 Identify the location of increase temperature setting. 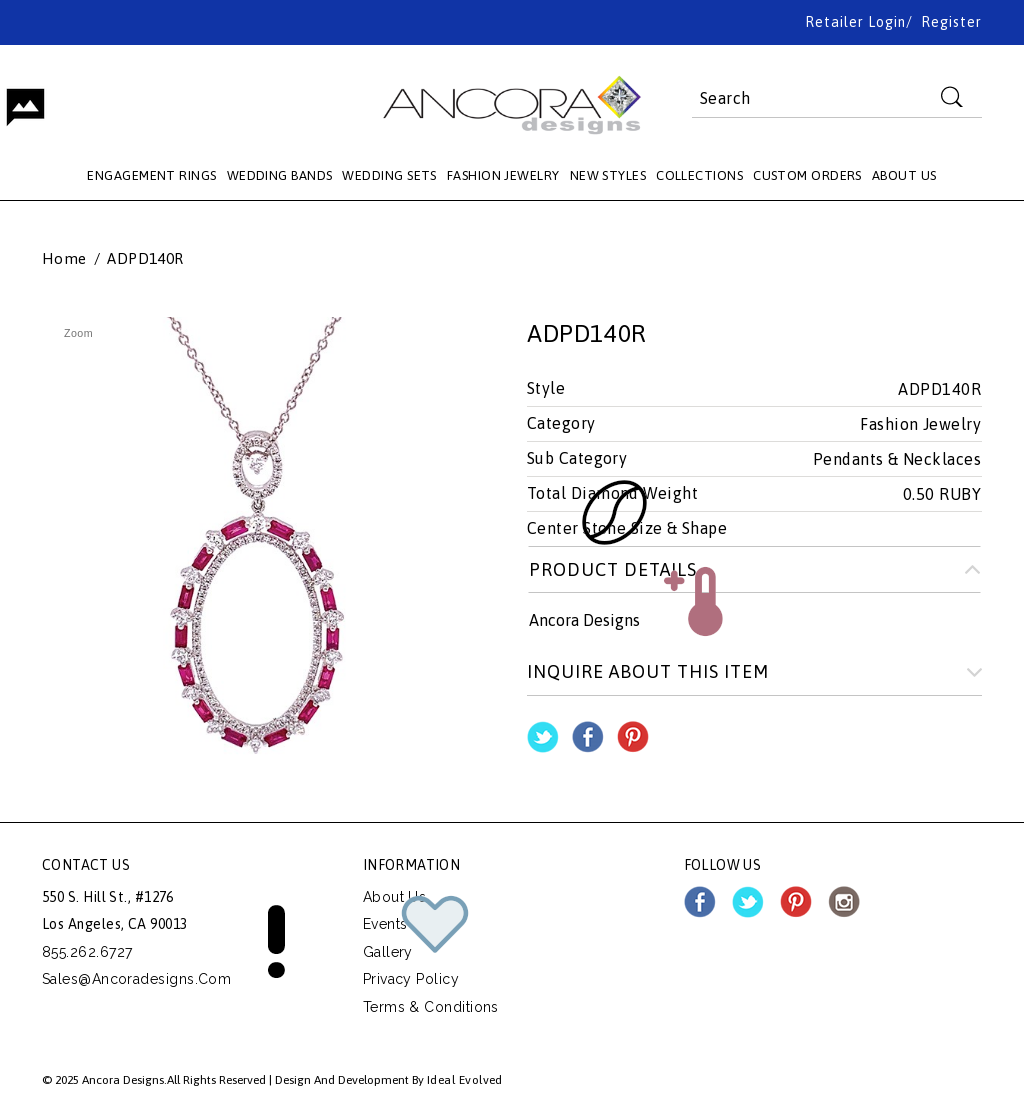
(698, 601).